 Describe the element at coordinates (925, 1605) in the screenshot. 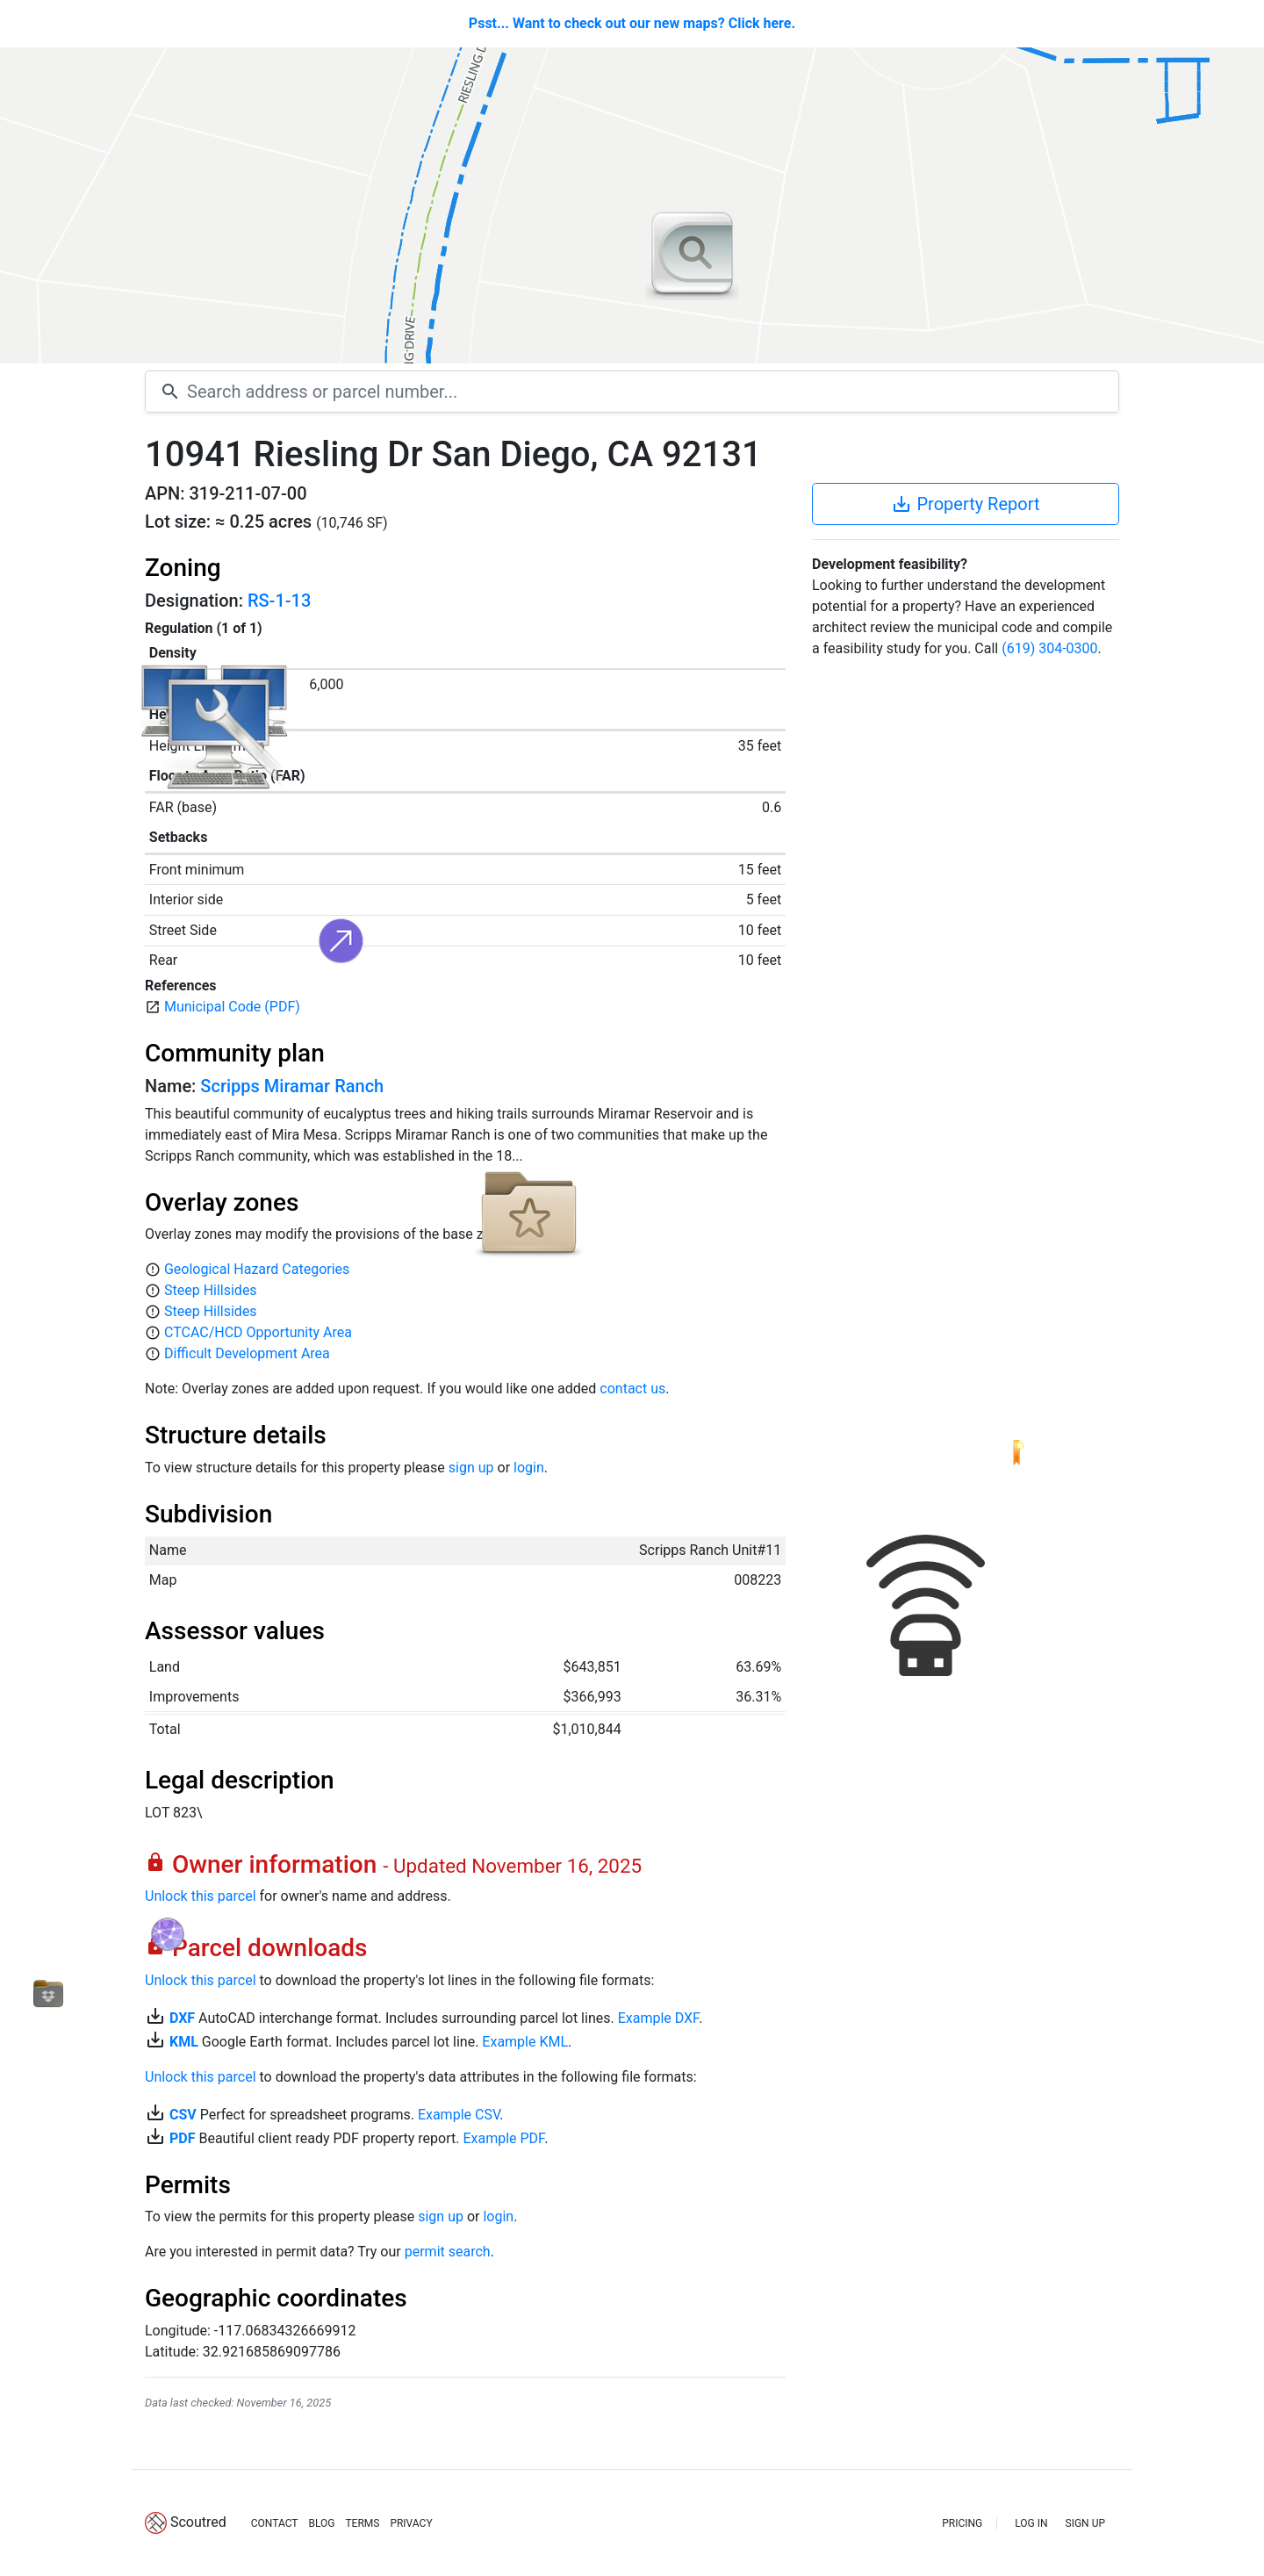

I see `indicates a wireless USB receiver is connected` at that location.